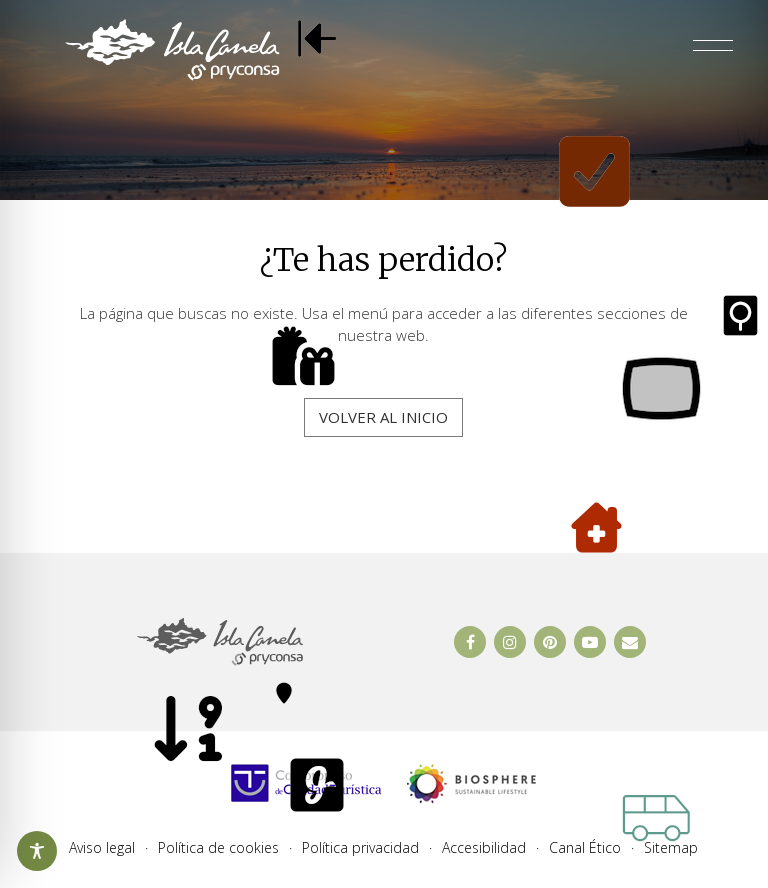  Describe the element at coordinates (594, 171) in the screenshot. I see `mark task as complete` at that location.